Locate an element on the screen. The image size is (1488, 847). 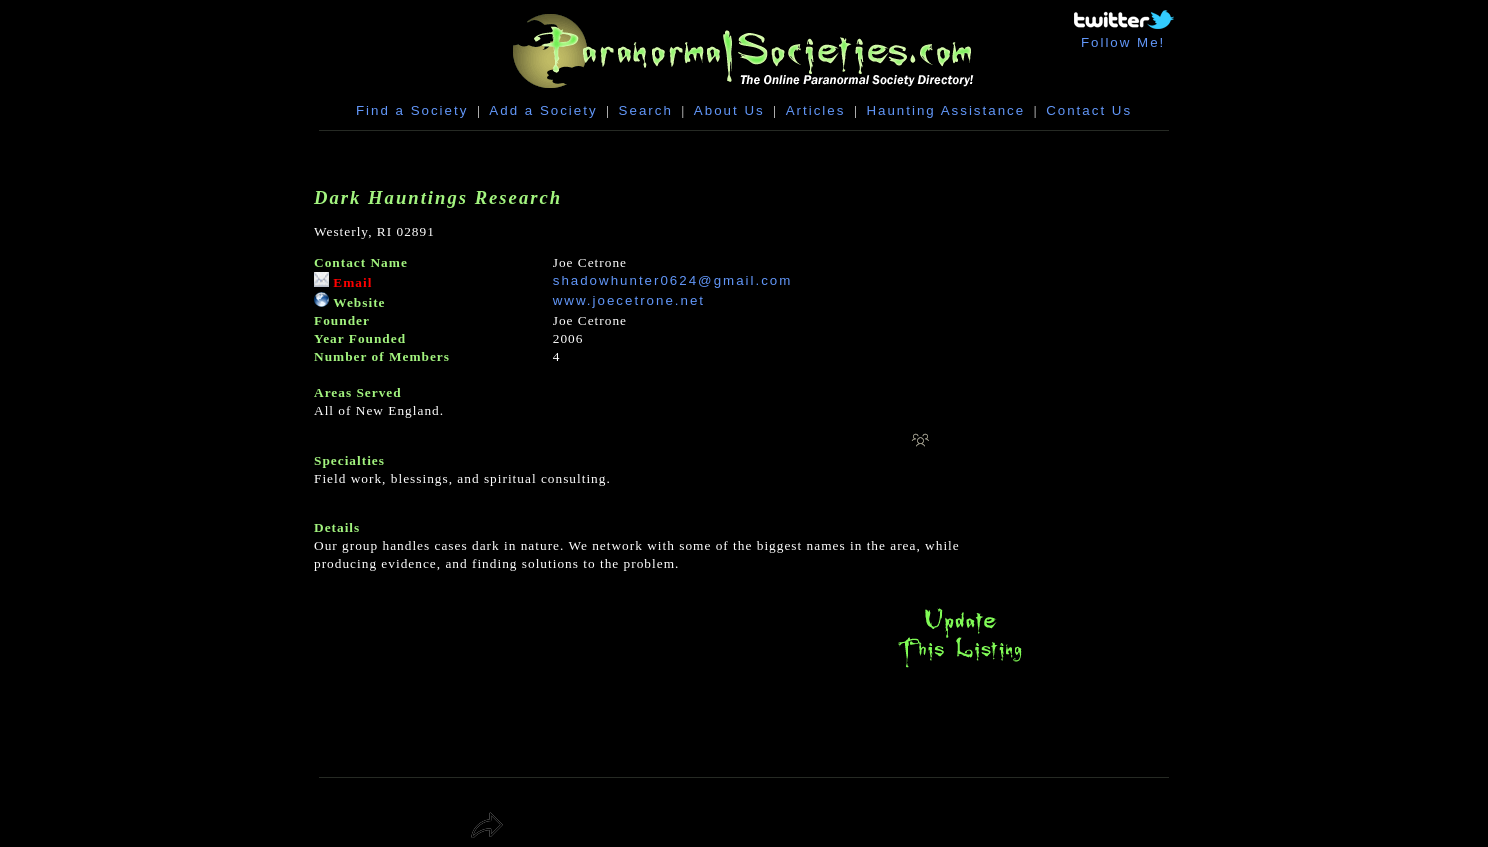
share content with others is located at coordinates (487, 827).